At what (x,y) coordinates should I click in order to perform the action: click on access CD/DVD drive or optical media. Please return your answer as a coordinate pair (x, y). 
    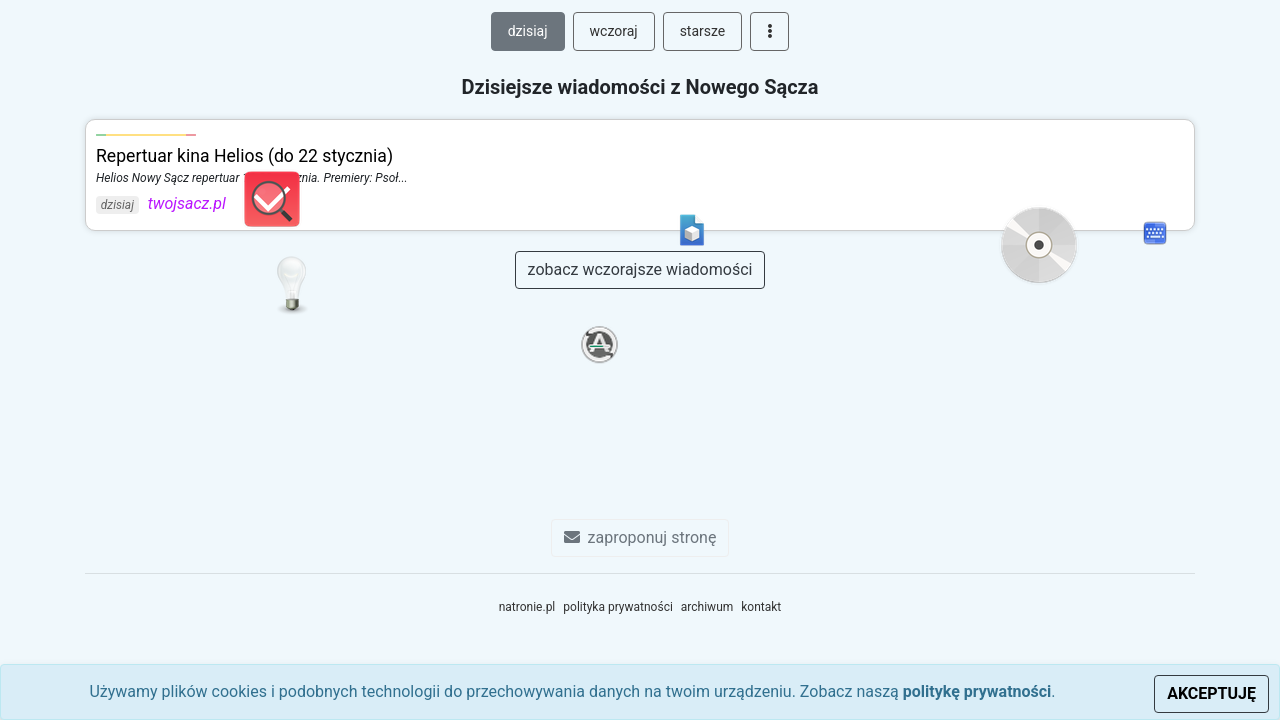
    Looking at the image, I should click on (1039, 245).